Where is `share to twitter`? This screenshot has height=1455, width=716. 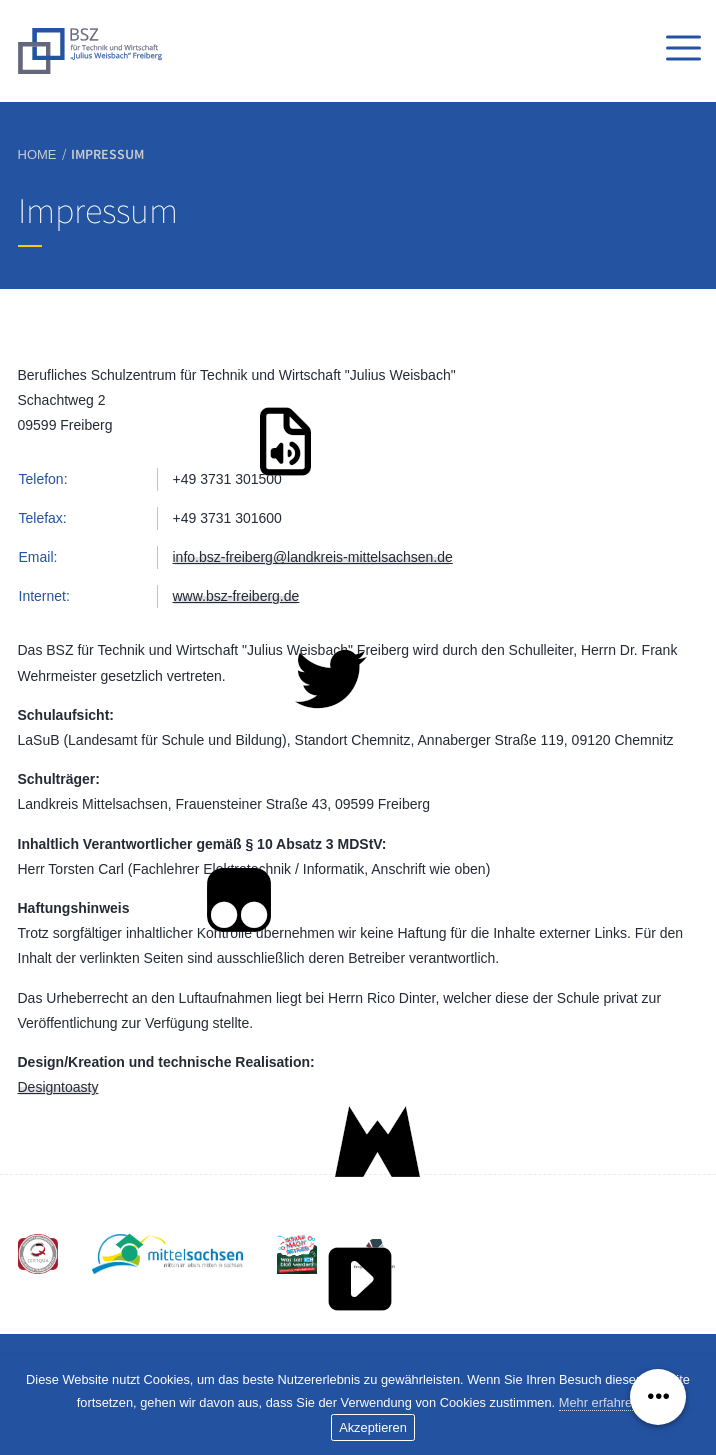
share to twitter is located at coordinates (331, 679).